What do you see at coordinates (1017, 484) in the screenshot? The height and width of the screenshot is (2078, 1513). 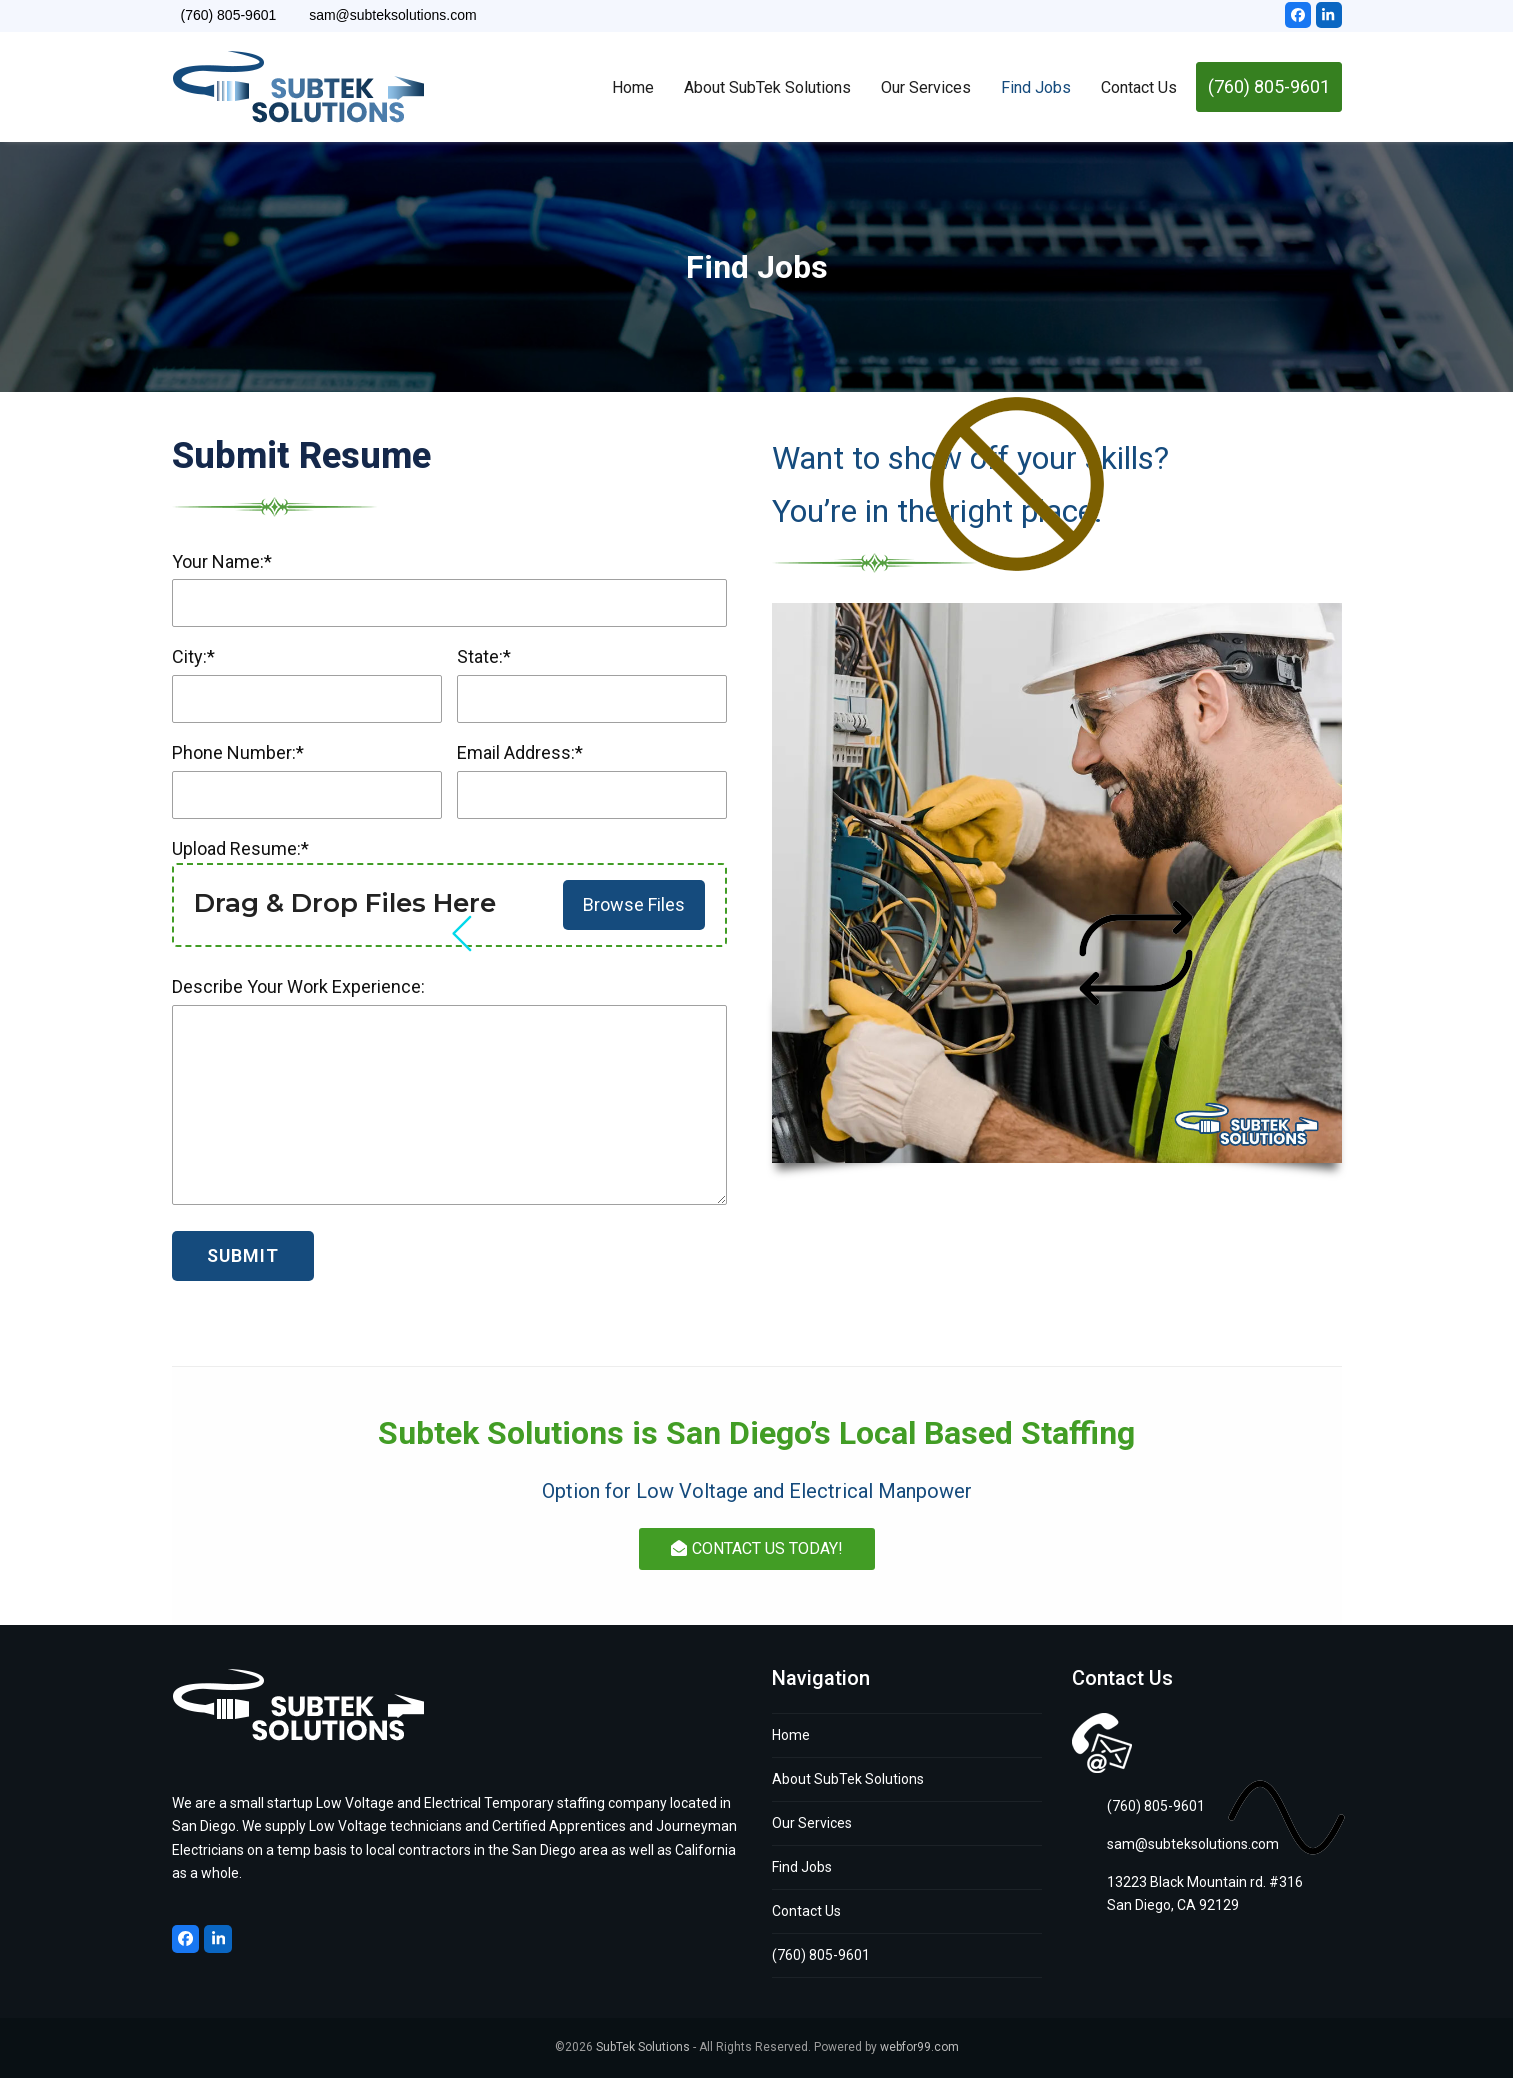 I see `indicates a blocked or prohibited action` at bounding box center [1017, 484].